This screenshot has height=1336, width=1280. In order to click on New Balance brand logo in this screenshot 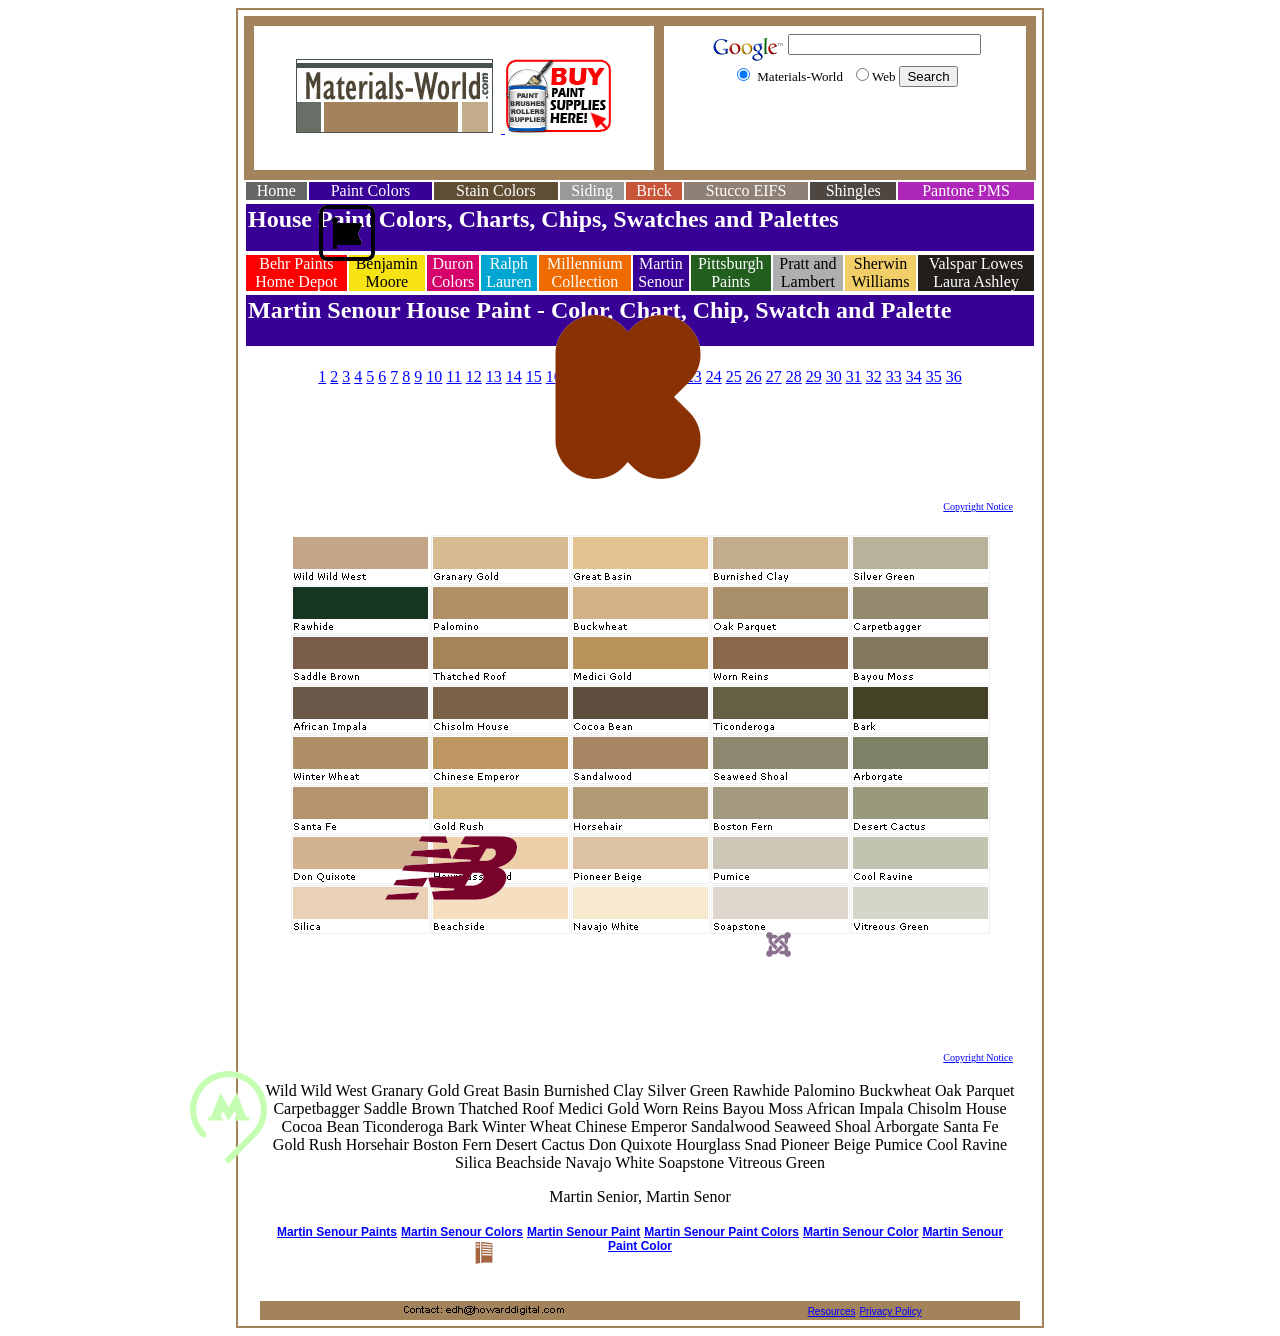, I will do `click(451, 868)`.